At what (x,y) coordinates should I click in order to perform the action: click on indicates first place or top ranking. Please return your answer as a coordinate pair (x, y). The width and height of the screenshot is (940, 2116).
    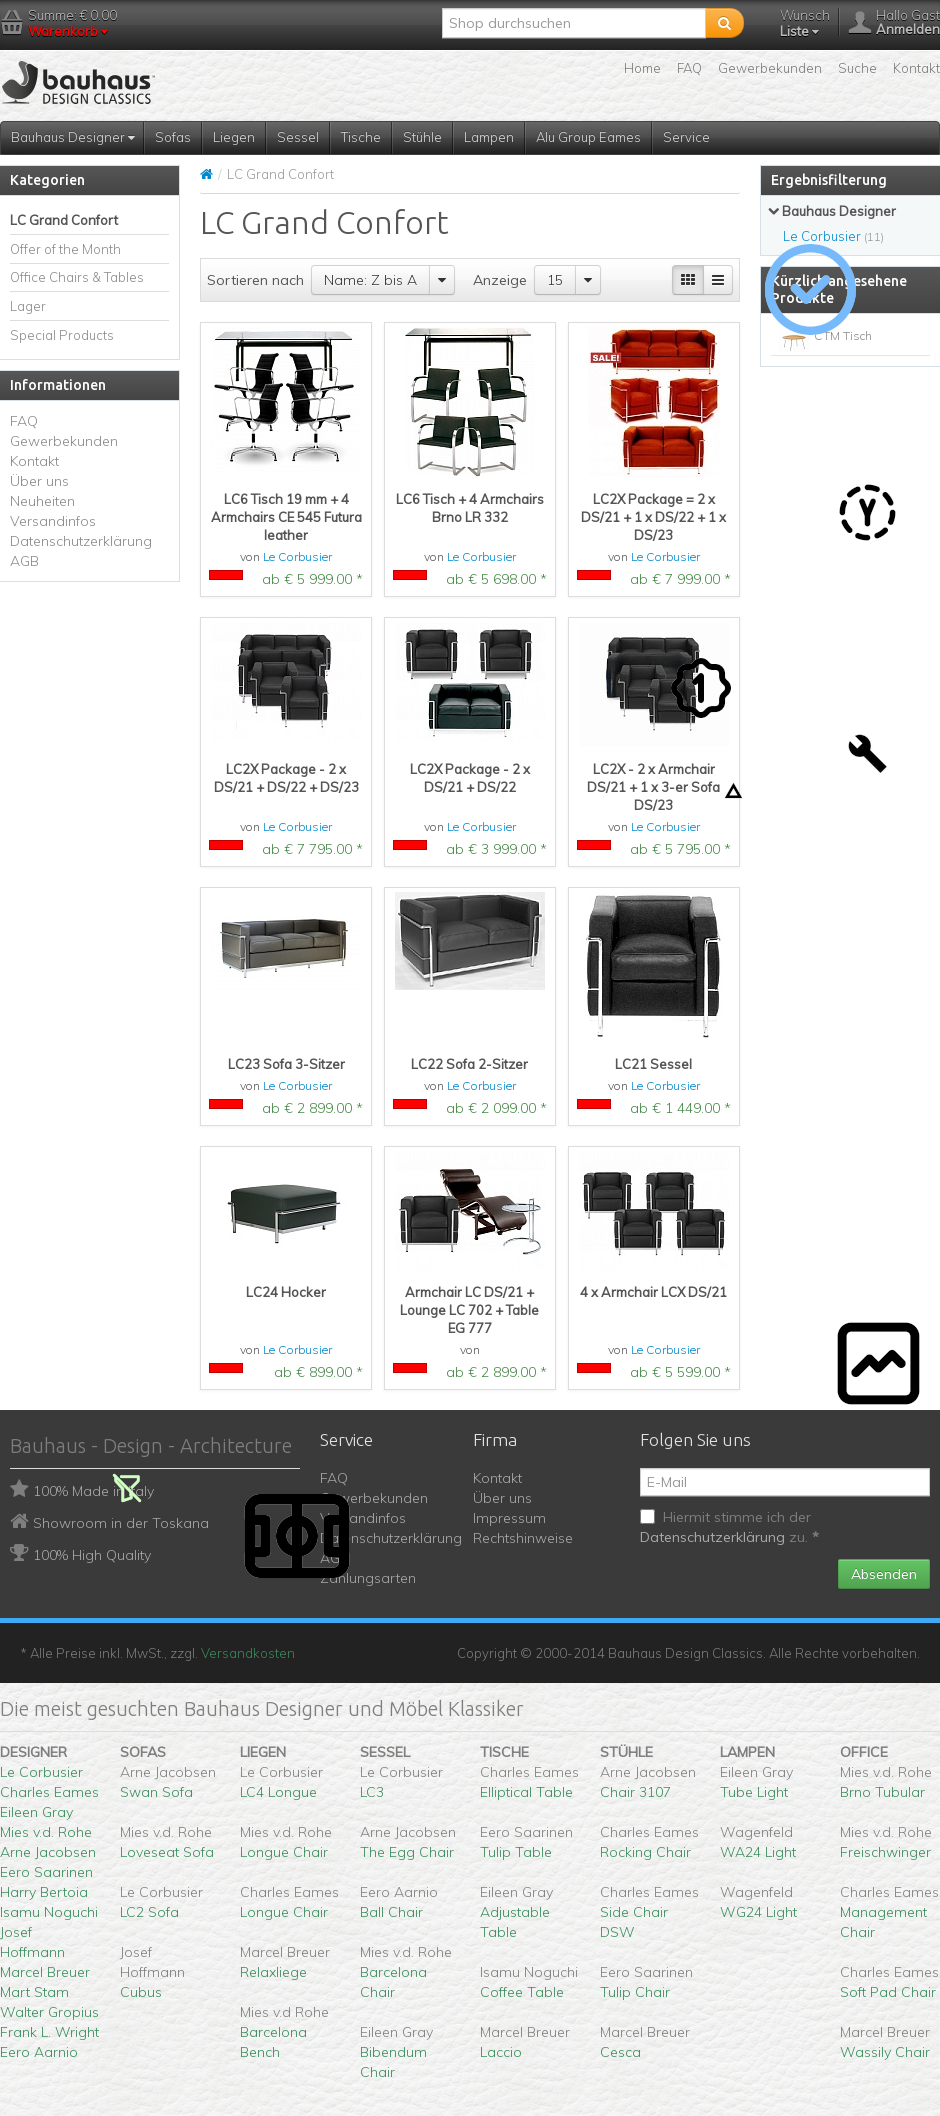
    Looking at the image, I should click on (701, 688).